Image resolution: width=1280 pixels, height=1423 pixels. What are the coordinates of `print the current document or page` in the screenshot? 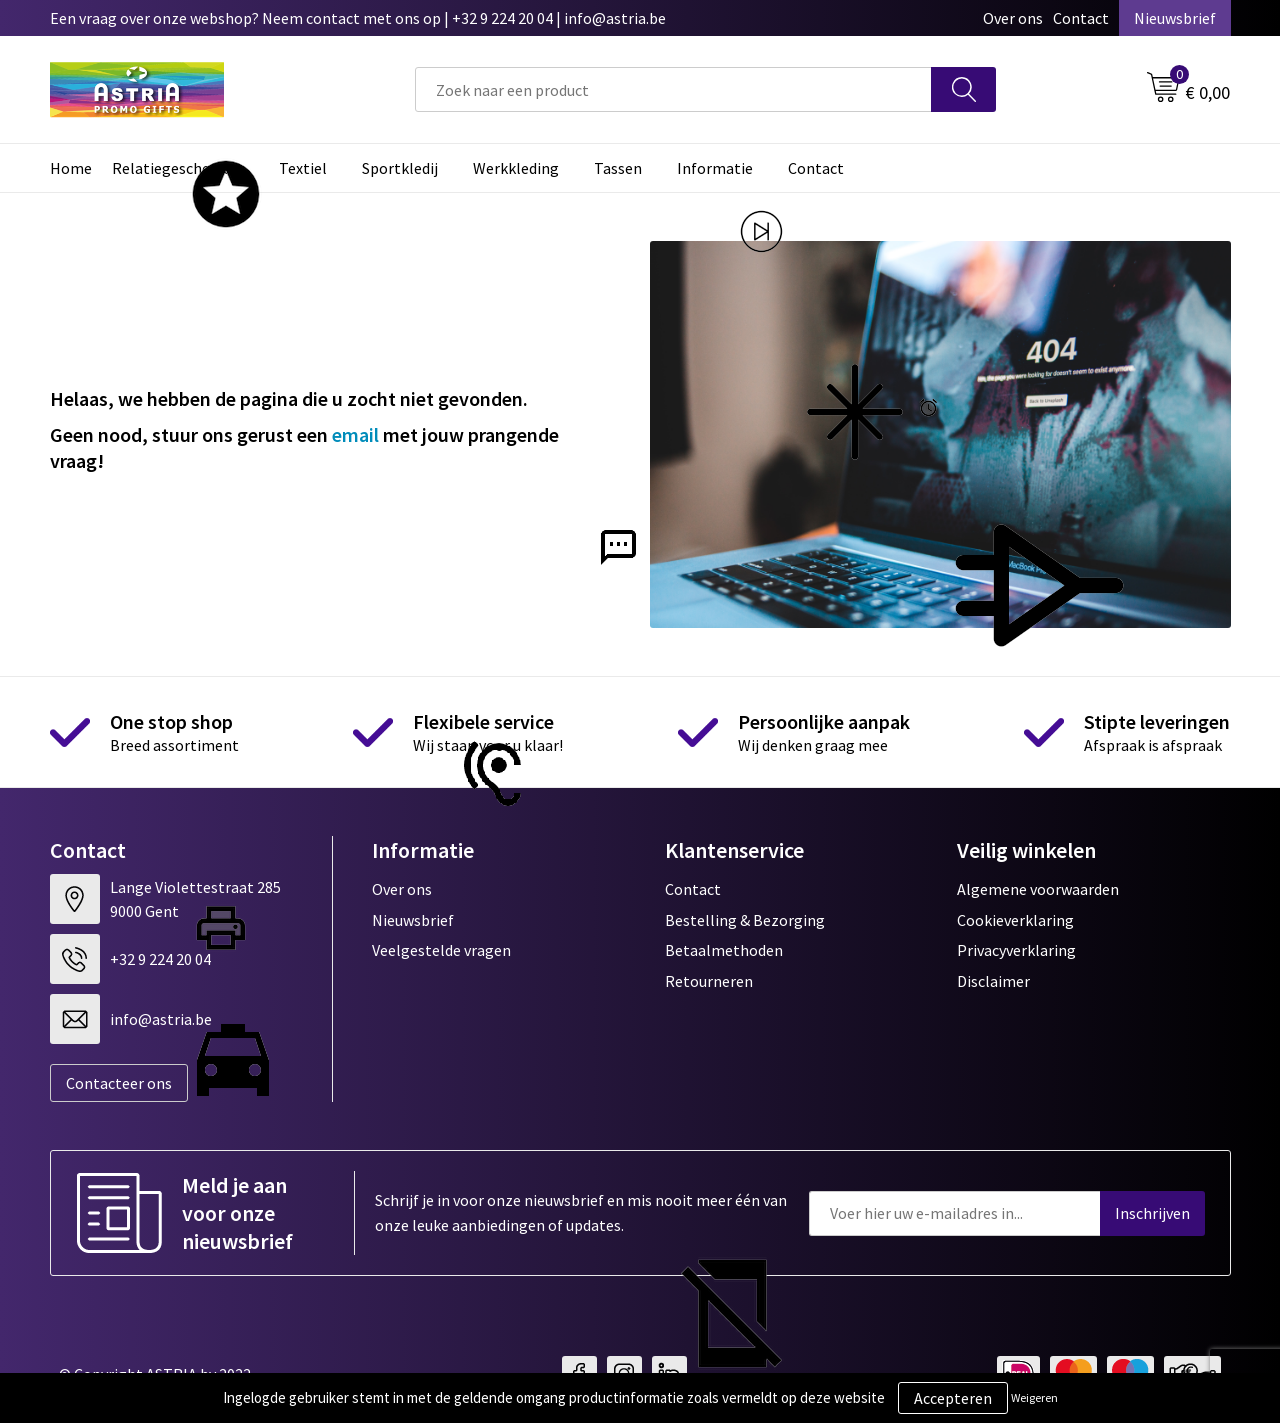 It's located at (221, 928).